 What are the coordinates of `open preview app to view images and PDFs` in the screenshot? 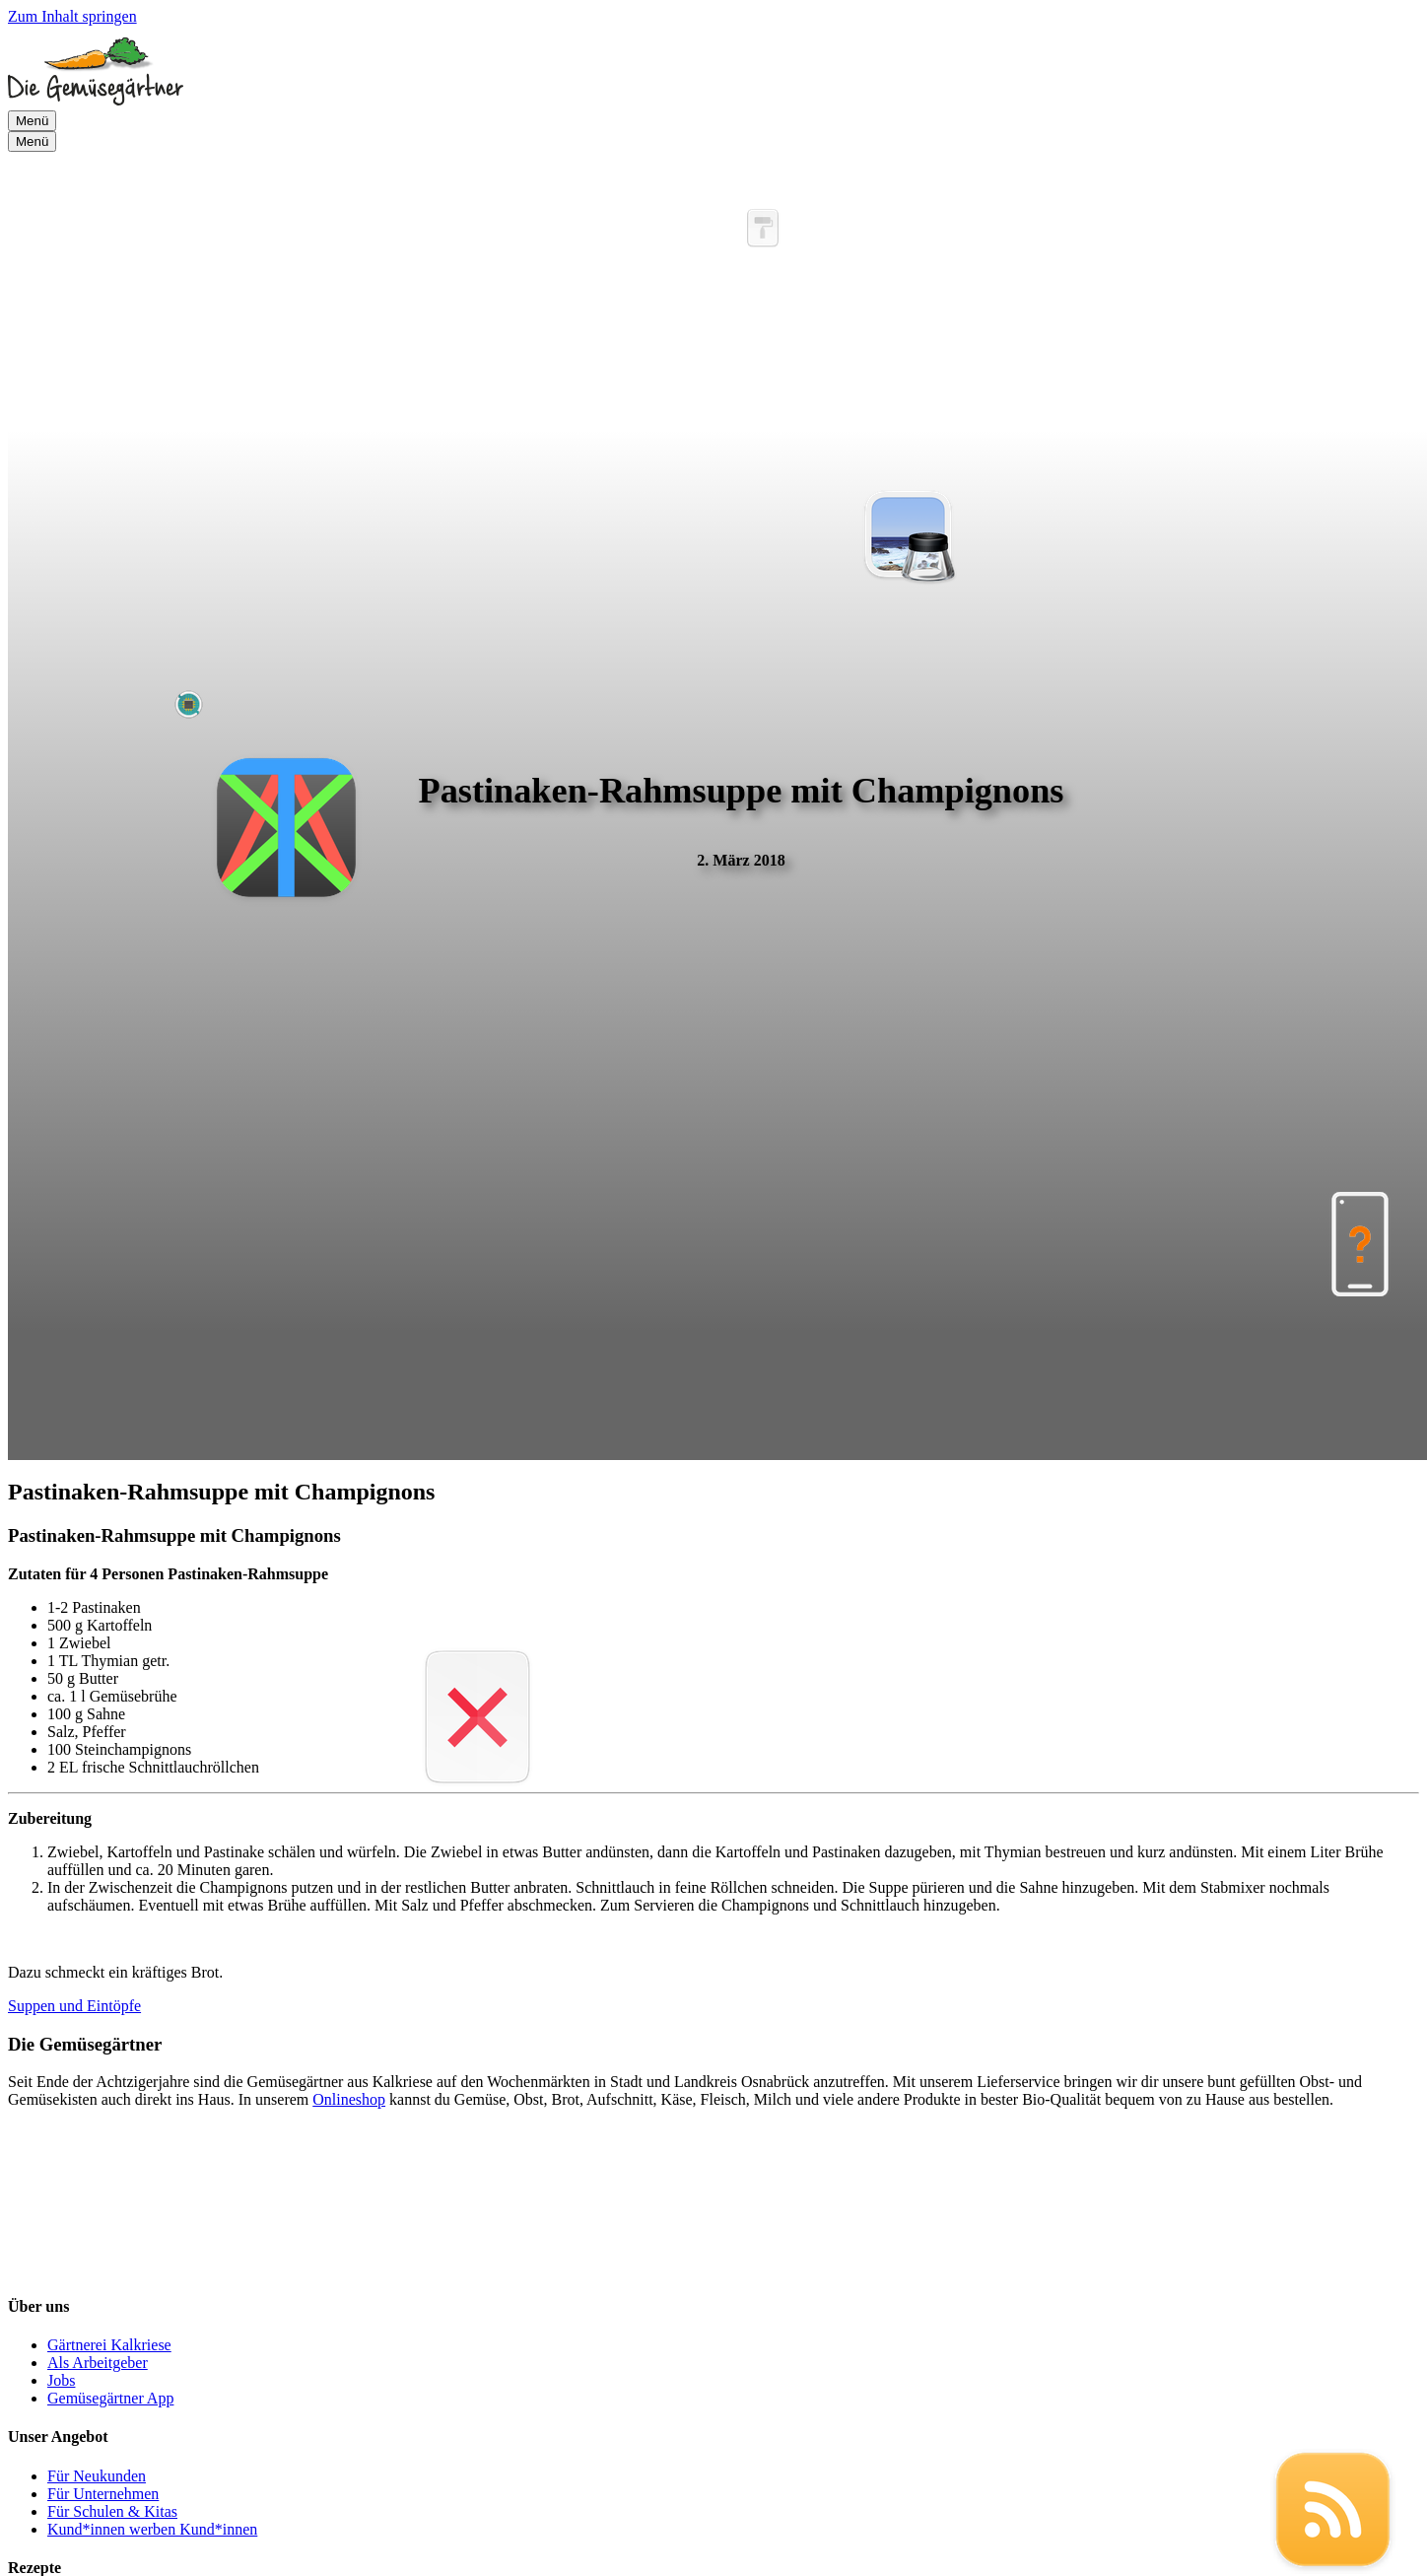 It's located at (908, 533).